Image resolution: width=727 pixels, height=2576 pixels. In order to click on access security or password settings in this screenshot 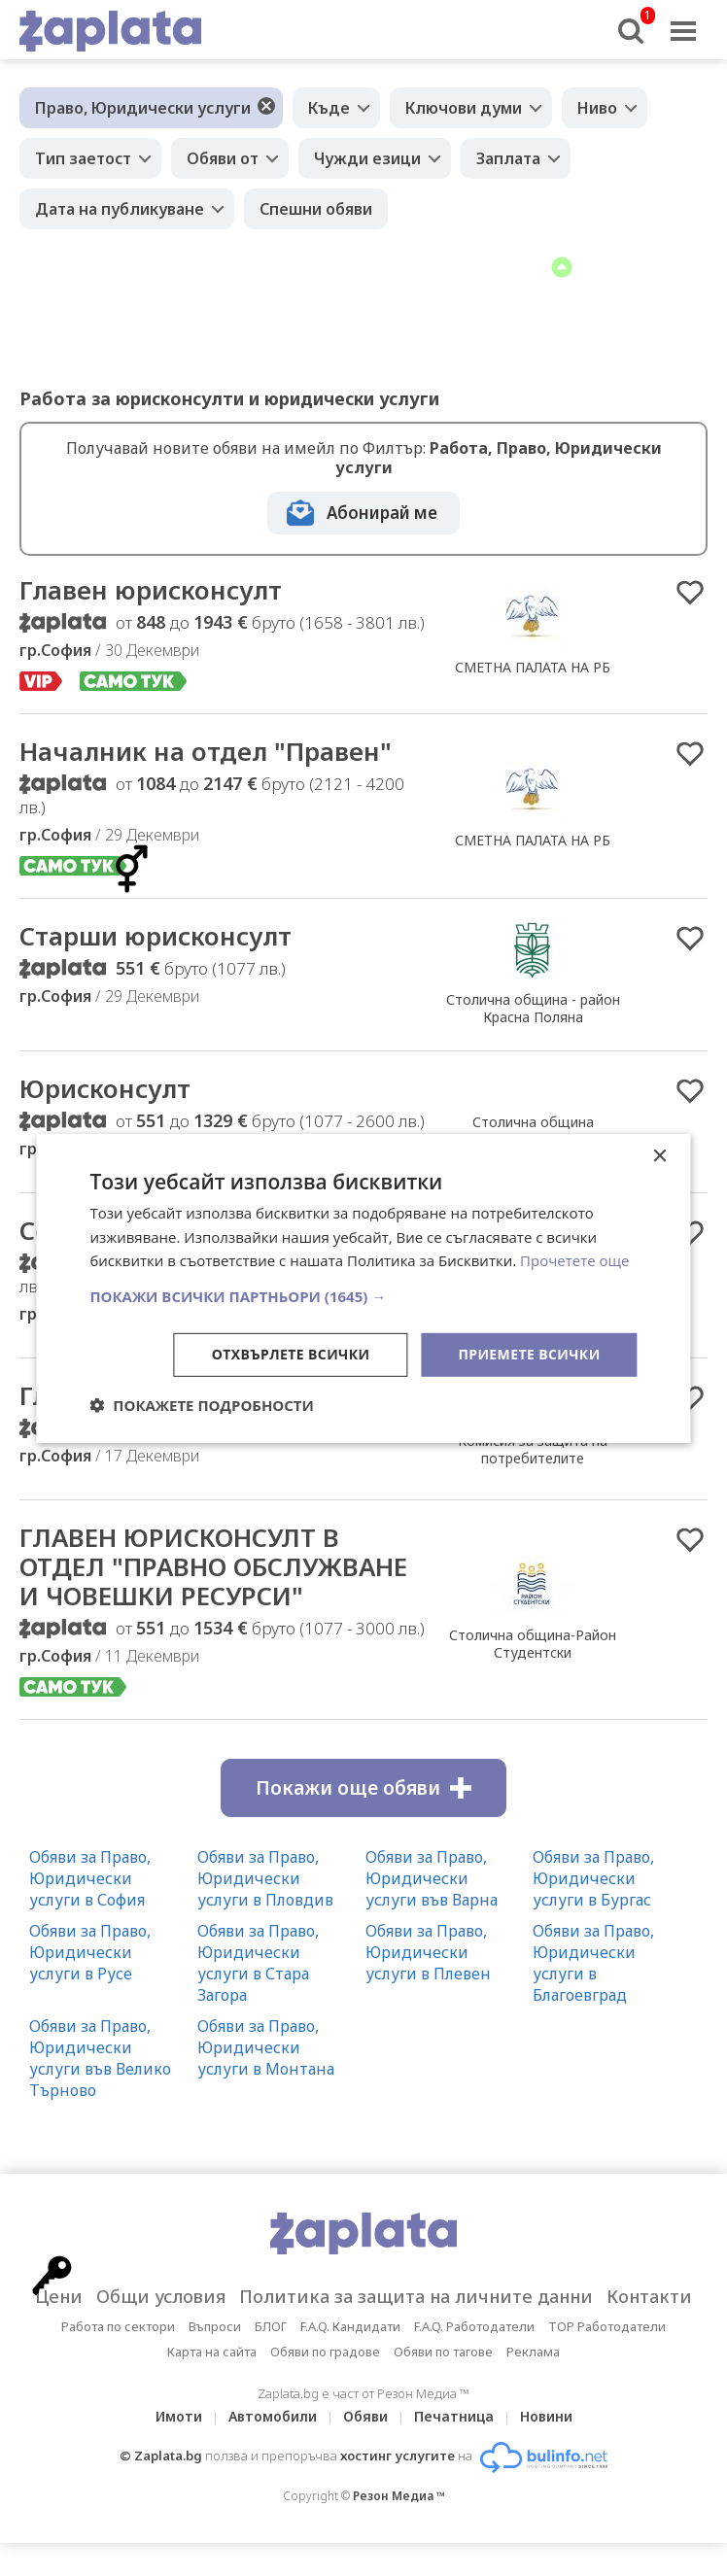, I will do `click(52, 2276)`.